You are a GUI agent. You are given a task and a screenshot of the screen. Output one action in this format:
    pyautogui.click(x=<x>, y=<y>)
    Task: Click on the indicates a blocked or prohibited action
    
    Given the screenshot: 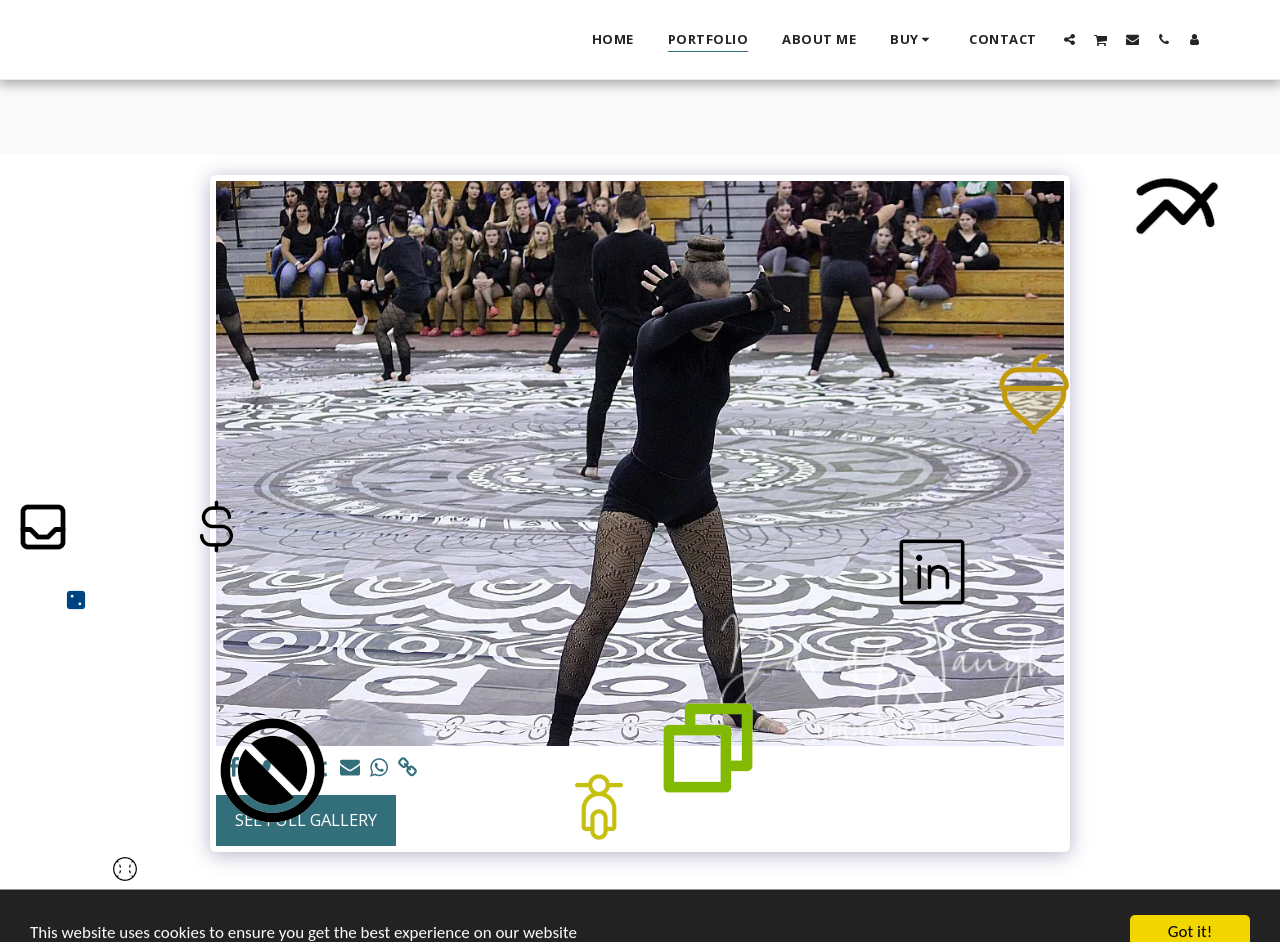 What is the action you would take?
    pyautogui.click(x=272, y=770)
    